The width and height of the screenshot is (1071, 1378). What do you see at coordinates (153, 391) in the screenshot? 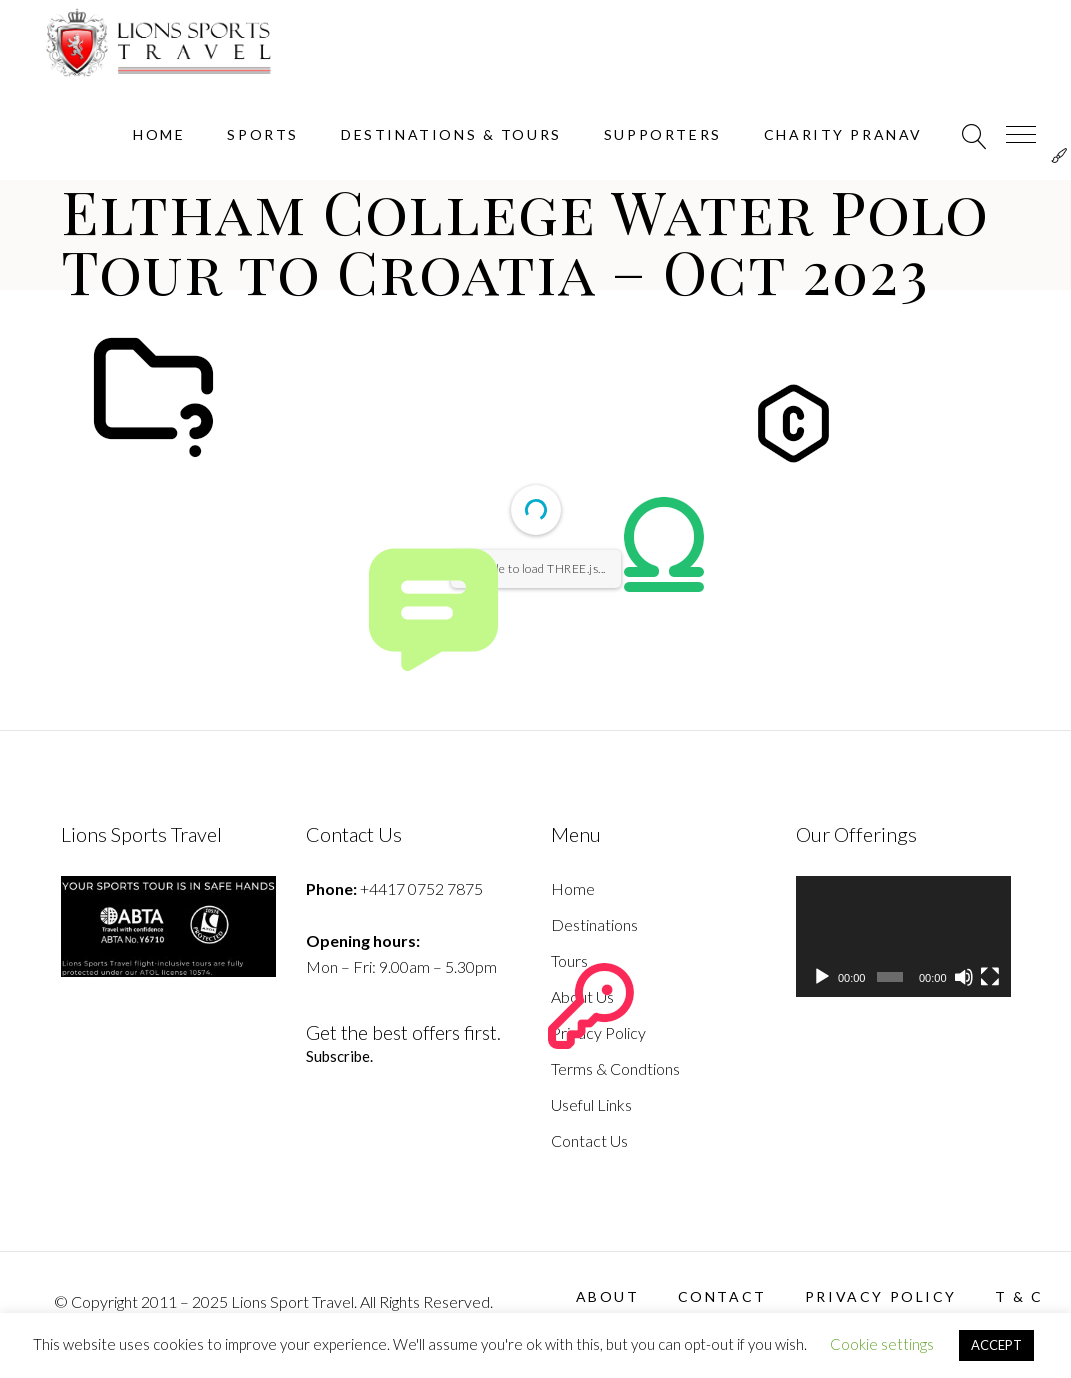
I see `unknown or unidentified folder` at bounding box center [153, 391].